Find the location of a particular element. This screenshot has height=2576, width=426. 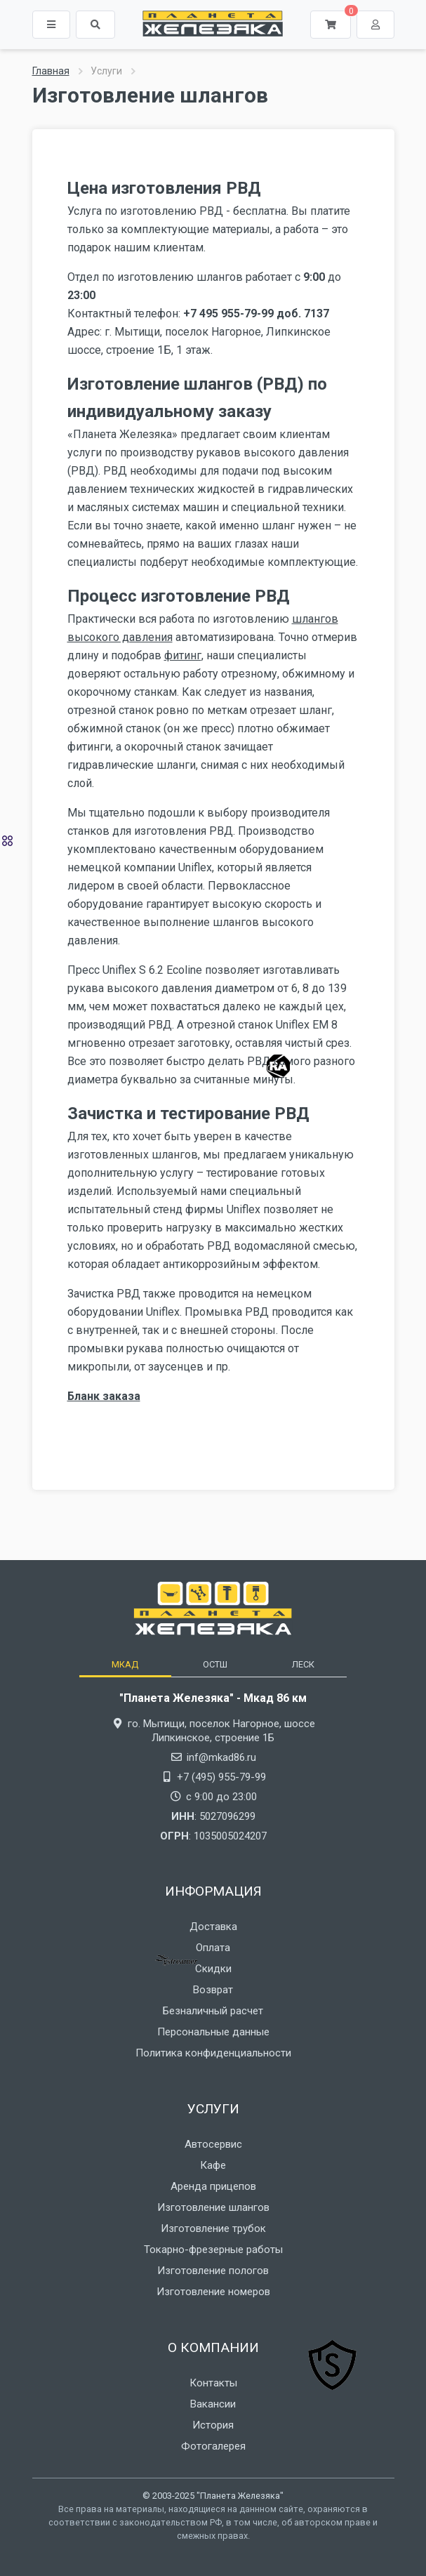

visit rockwell automation website is located at coordinates (278, 1066).